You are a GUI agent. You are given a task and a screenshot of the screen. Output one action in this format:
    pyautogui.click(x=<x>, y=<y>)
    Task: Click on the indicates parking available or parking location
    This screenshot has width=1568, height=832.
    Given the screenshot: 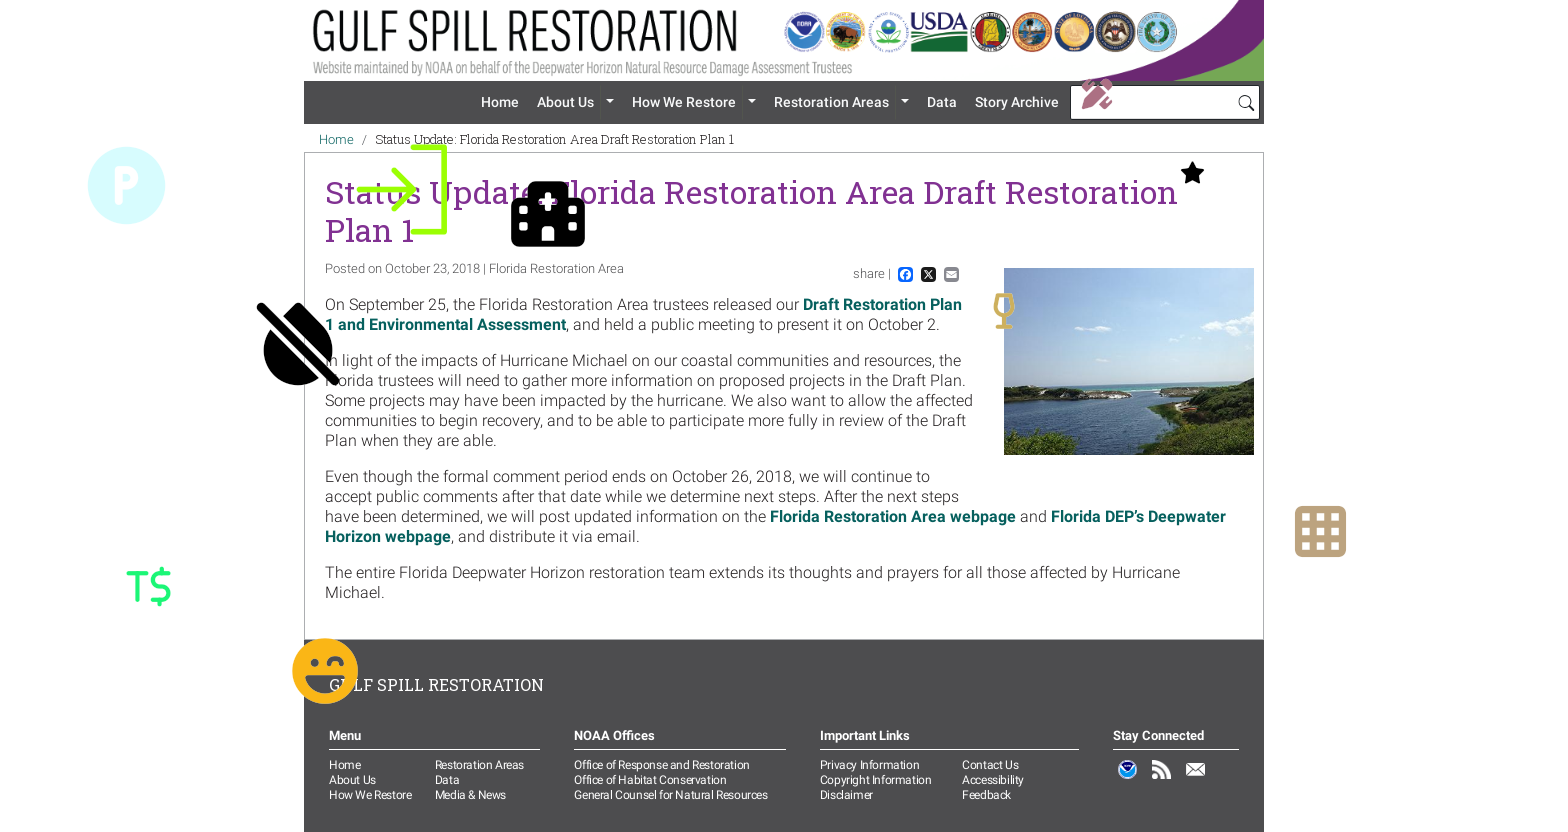 What is the action you would take?
    pyautogui.click(x=126, y=185)
    